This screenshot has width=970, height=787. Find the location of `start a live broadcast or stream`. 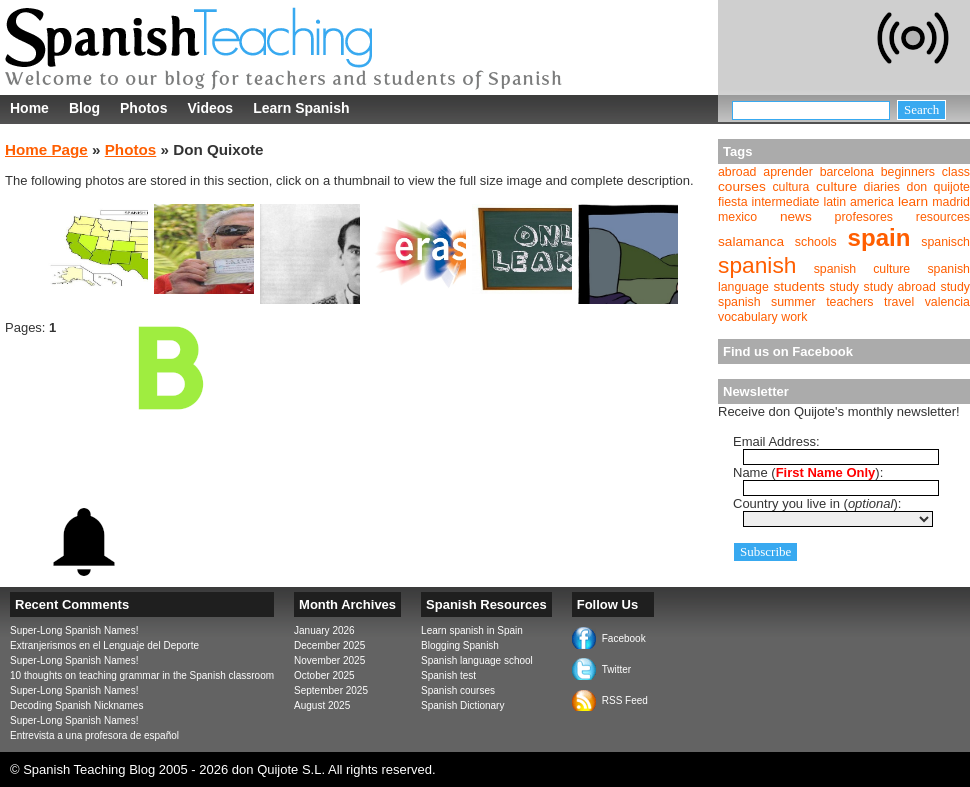

start a live broadcast or stream is located at coordinates (913, 38).